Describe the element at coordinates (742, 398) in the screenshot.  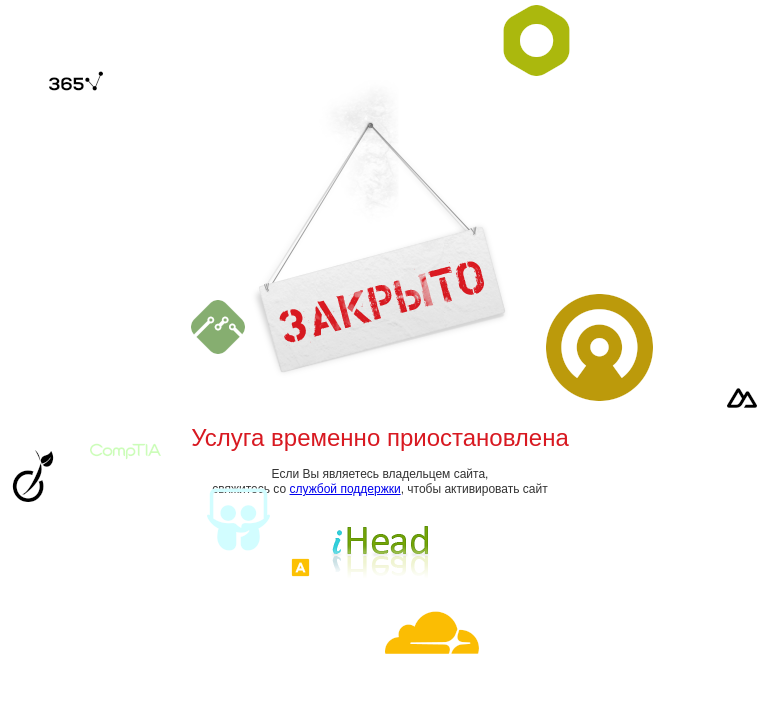
I see `nuxt.js framework logo` at that location.